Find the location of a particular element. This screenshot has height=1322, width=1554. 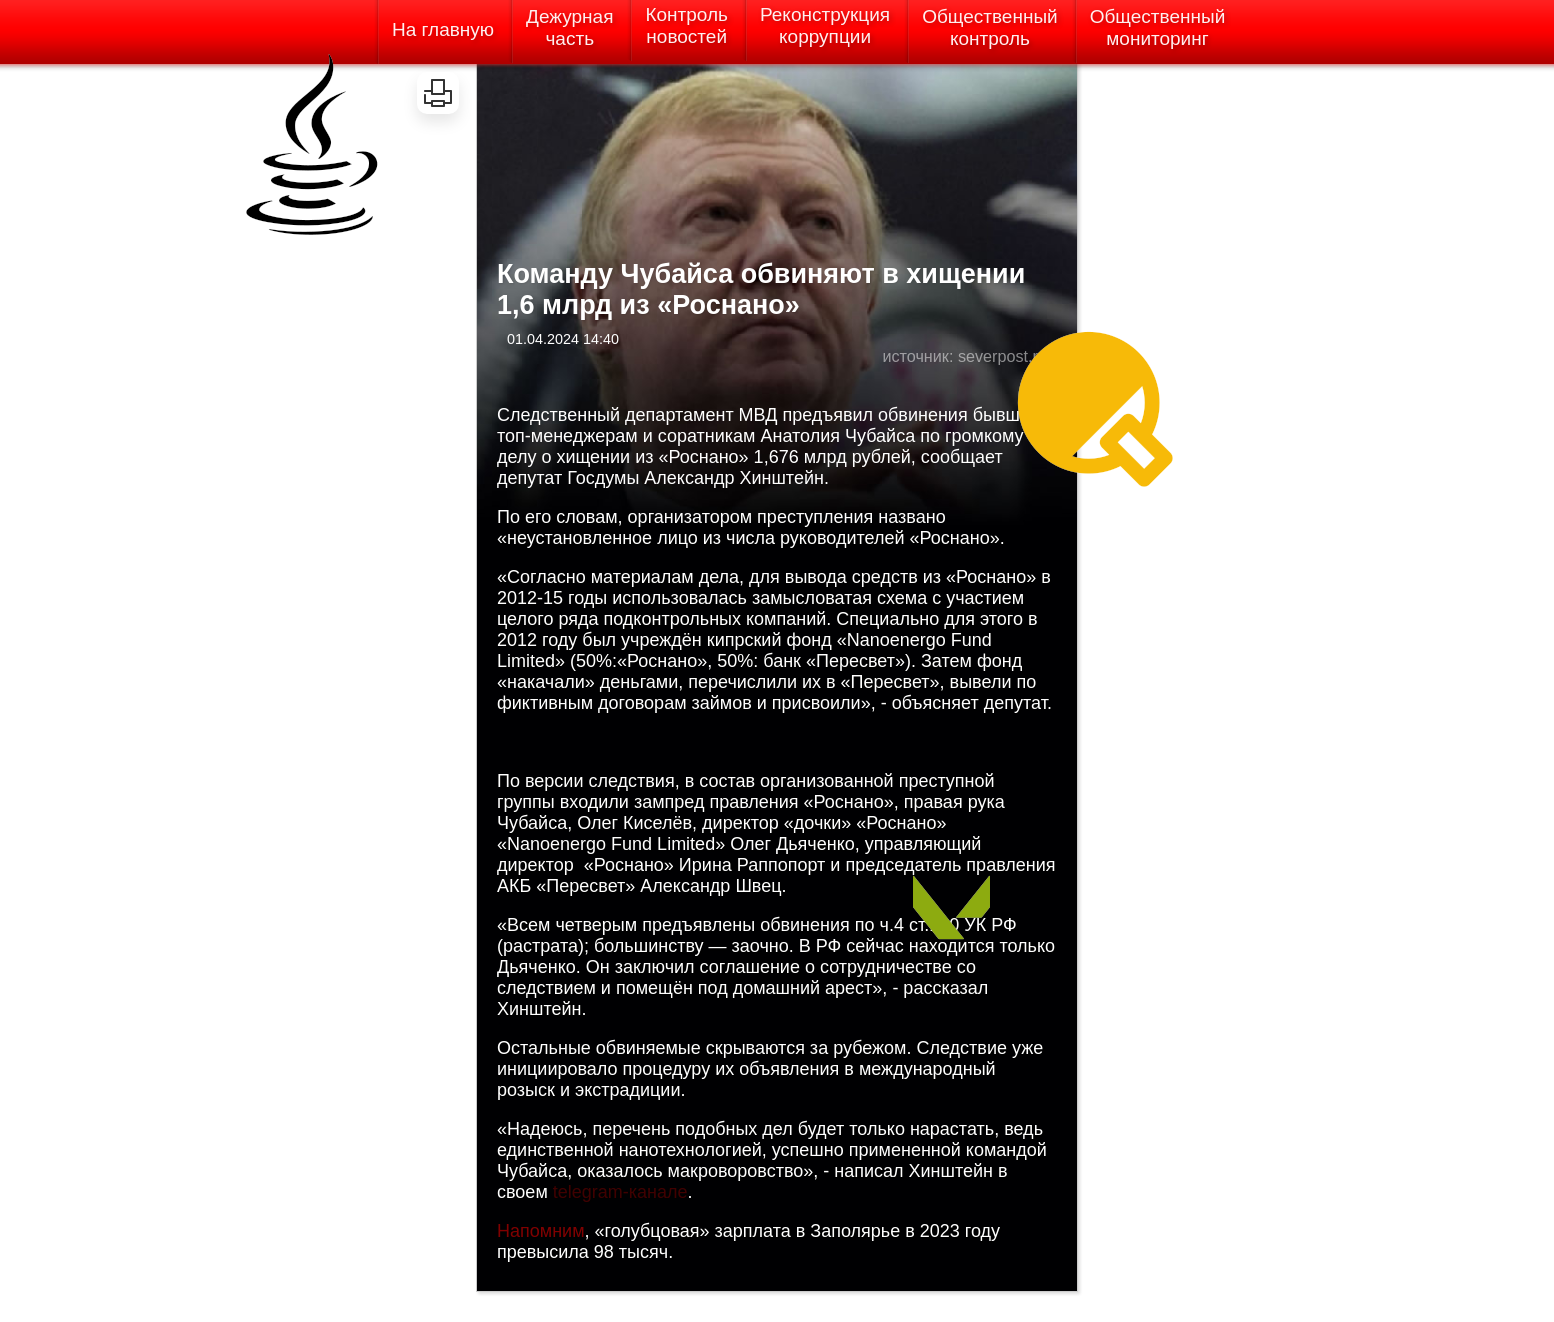

indicates java programming language is located at coordinates (315, 152).